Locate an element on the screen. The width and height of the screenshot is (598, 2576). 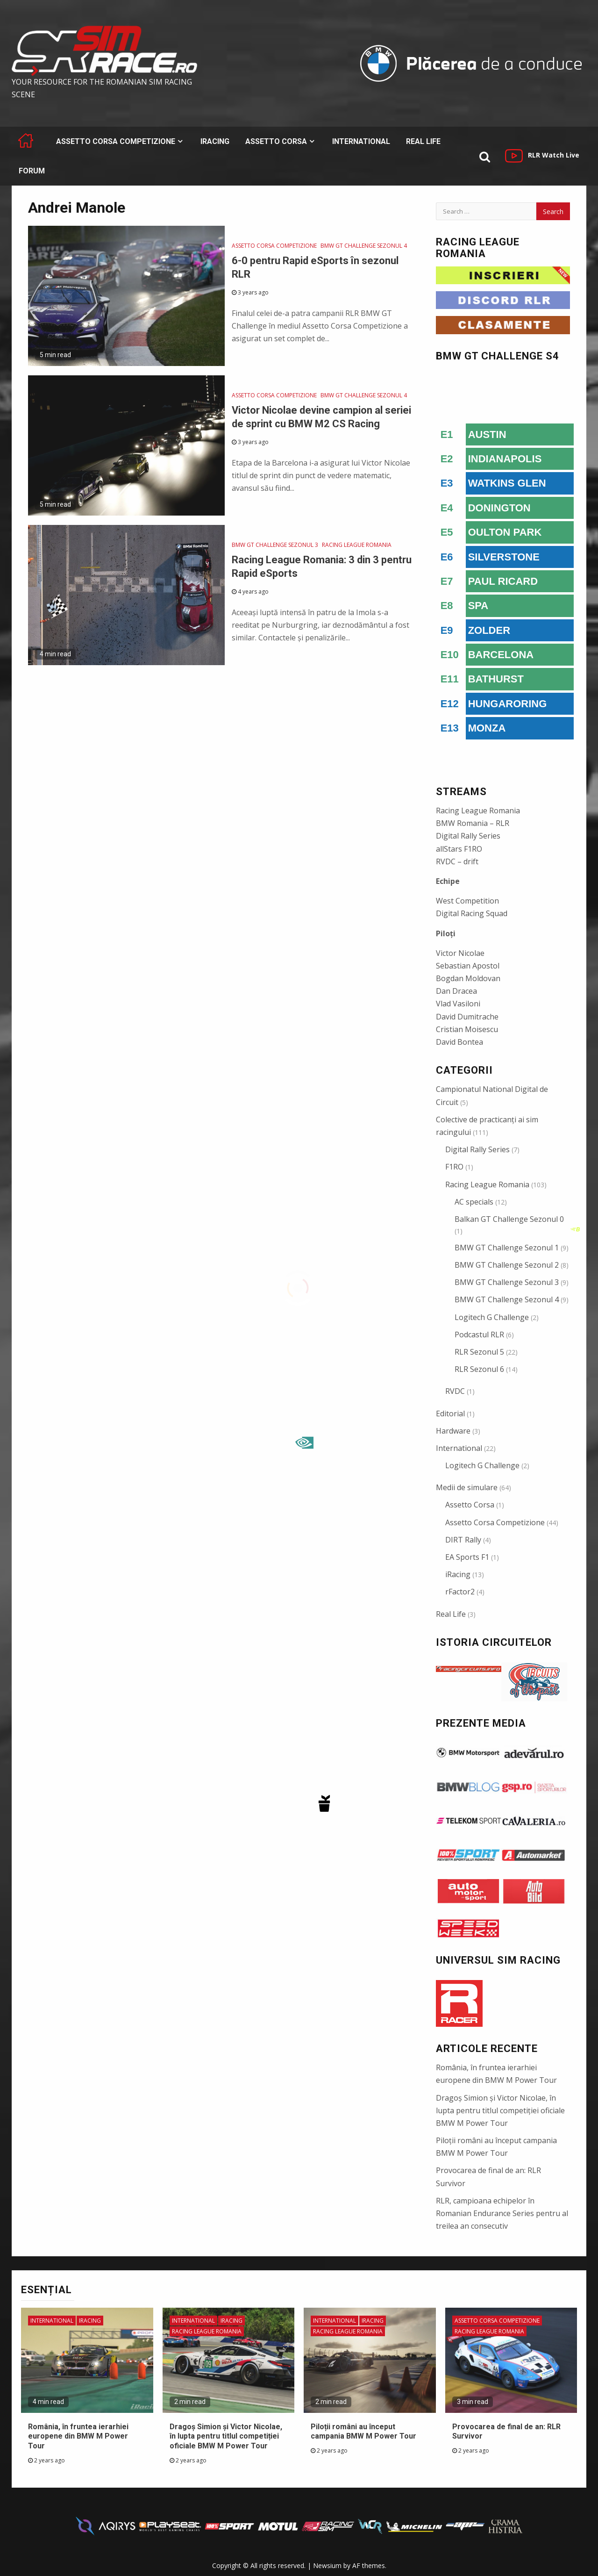
open the Kueski app is located at coordinates (324, 1803).